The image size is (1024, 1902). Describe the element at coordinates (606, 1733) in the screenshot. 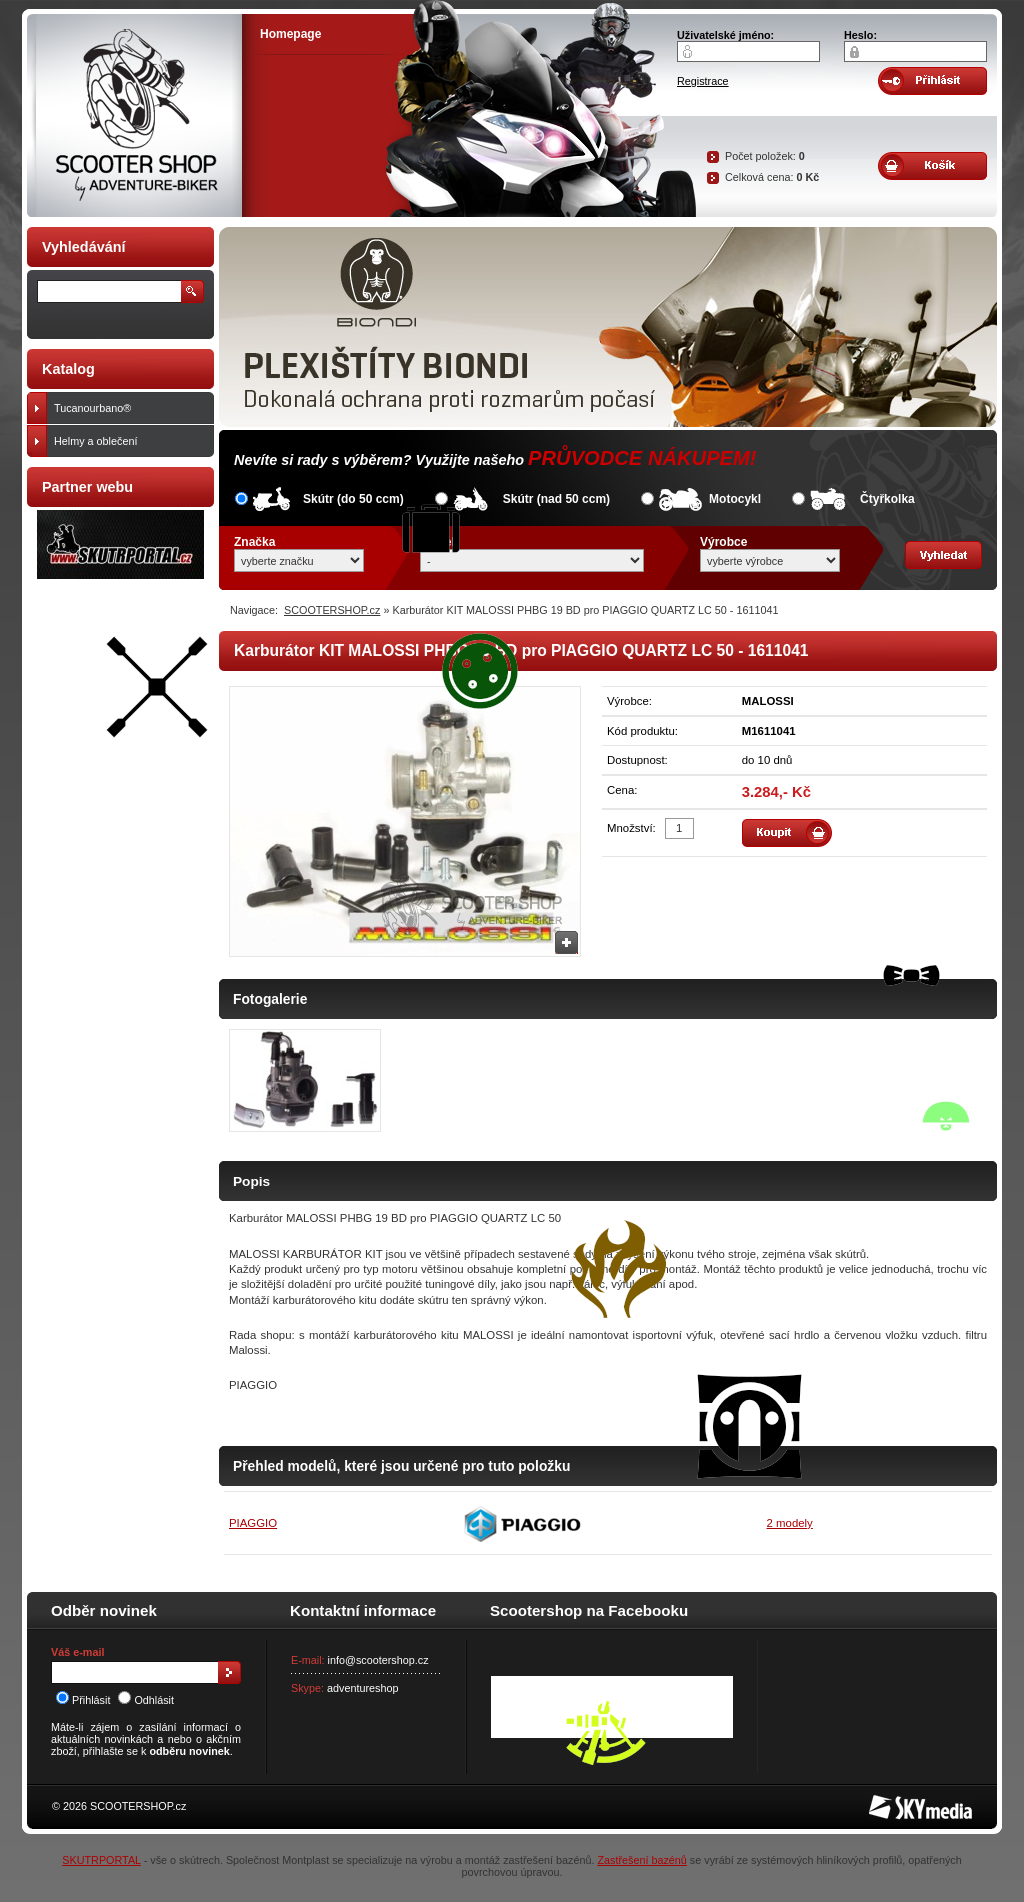

I see `access navigation or mapping tools` at that location.